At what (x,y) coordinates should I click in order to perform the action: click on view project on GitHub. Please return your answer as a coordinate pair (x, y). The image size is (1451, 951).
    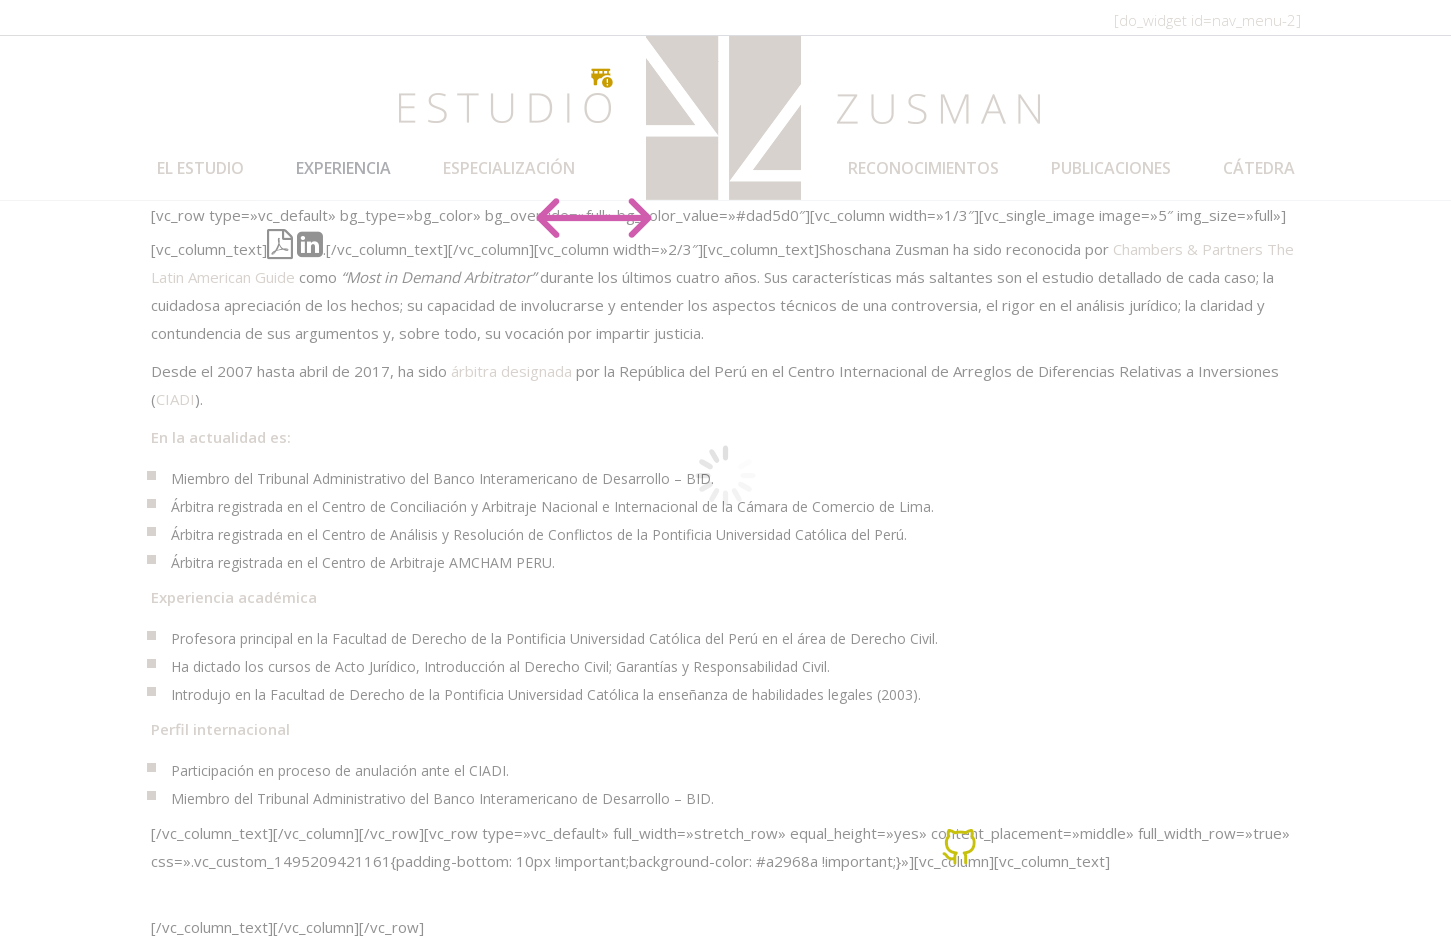
    Looking at the image, I should click on (959, 847).